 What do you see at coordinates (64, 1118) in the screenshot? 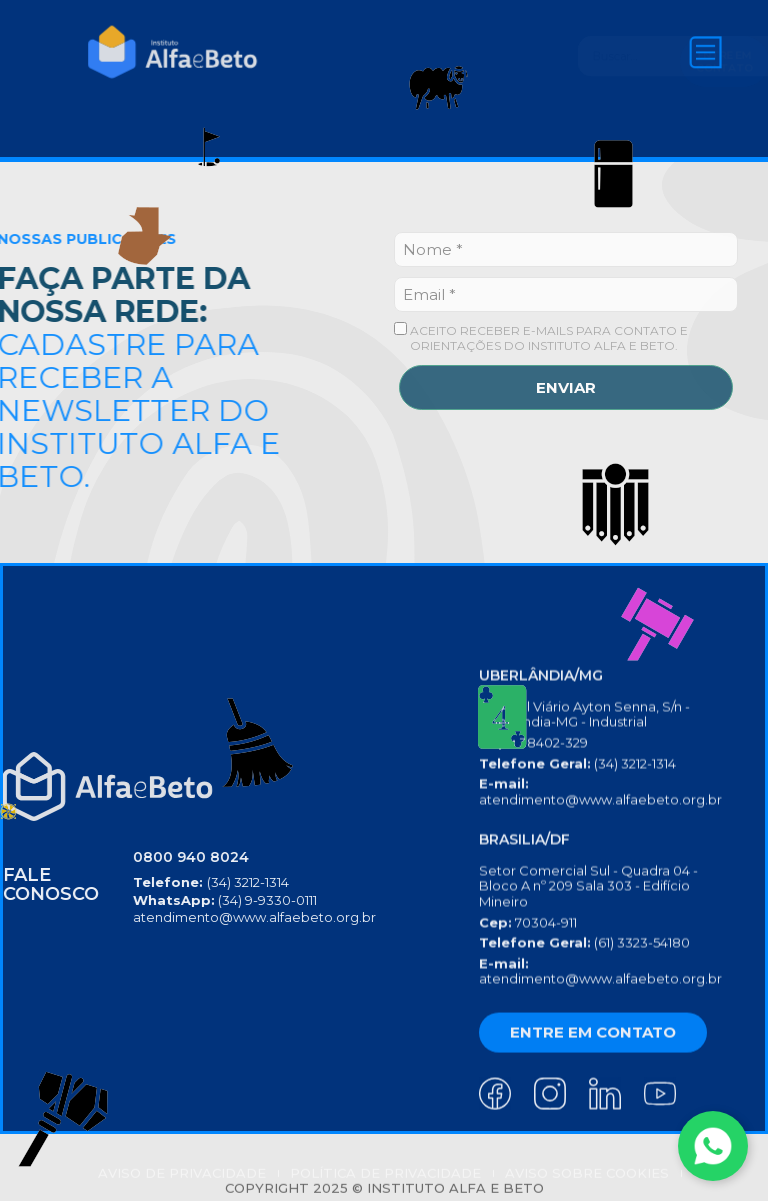
I see `stone age or primitive tool category in a crafting game` at bounding box center [64, 1118].